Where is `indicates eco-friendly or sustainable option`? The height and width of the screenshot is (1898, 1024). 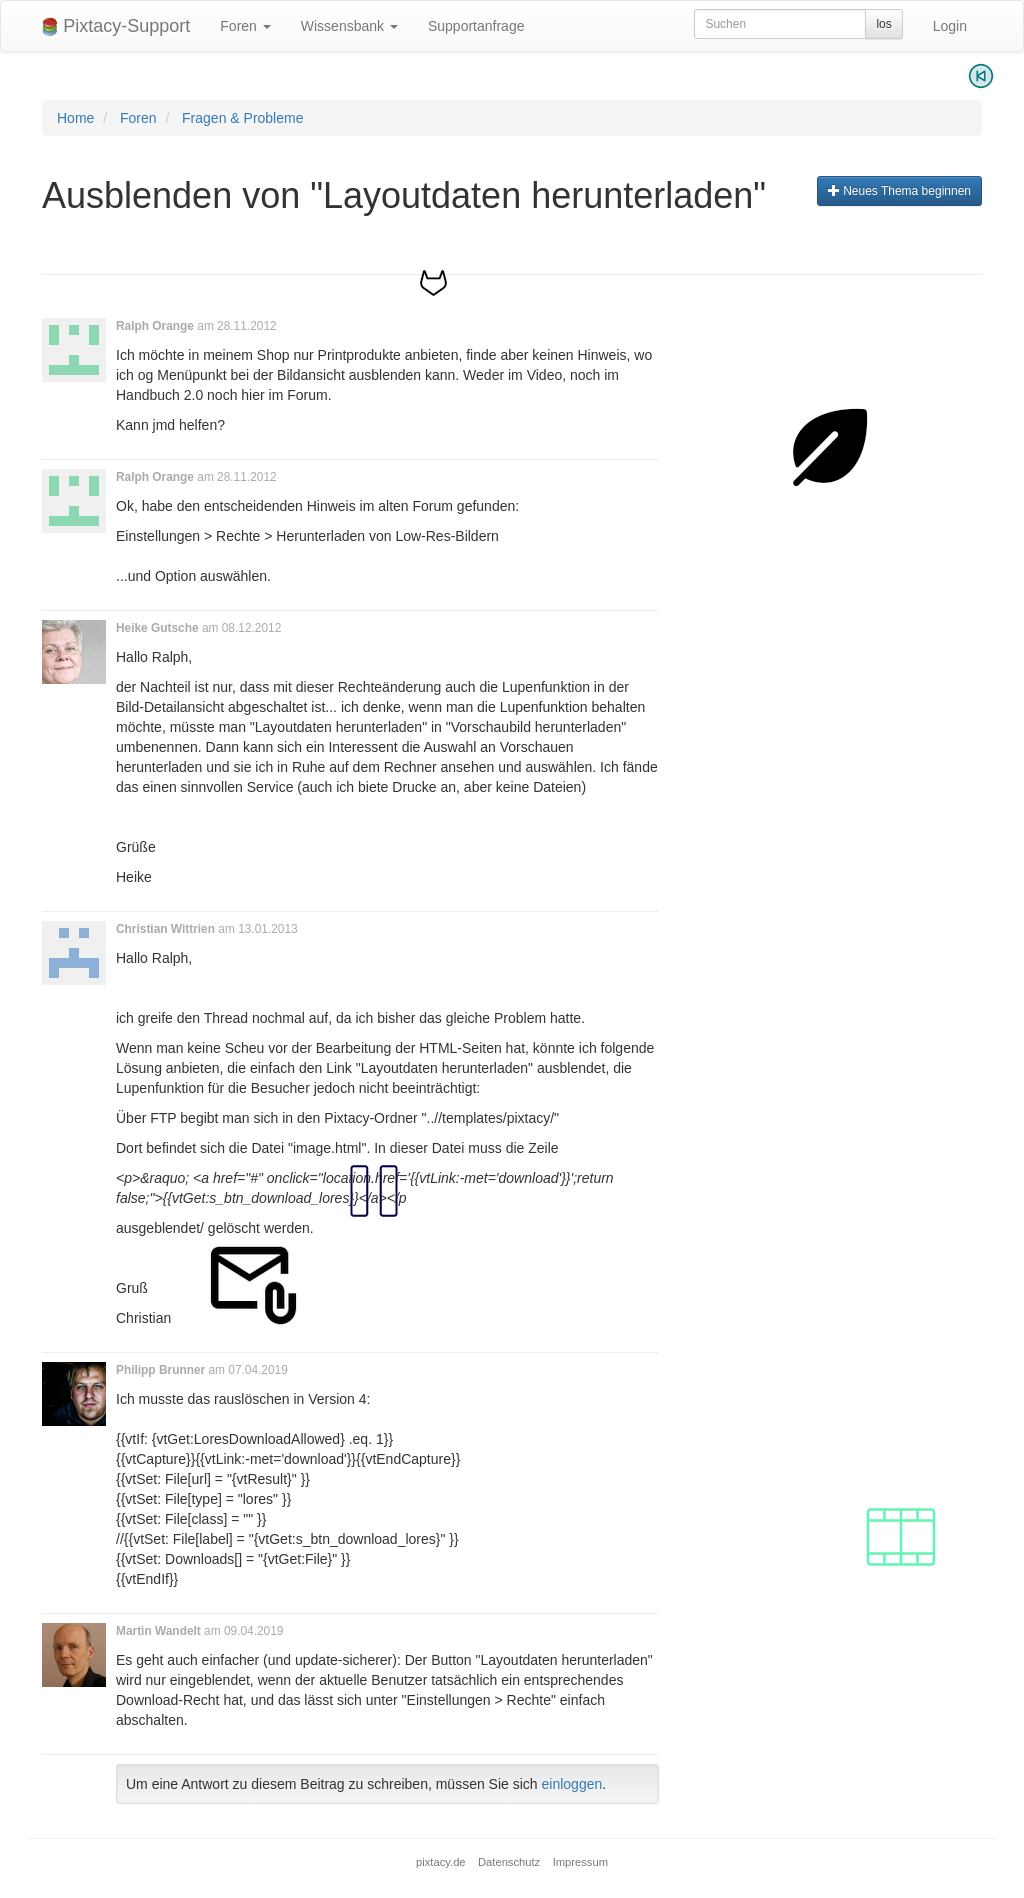
indicates eco-friendly or sustainable option is located at coordinates (828, 447).